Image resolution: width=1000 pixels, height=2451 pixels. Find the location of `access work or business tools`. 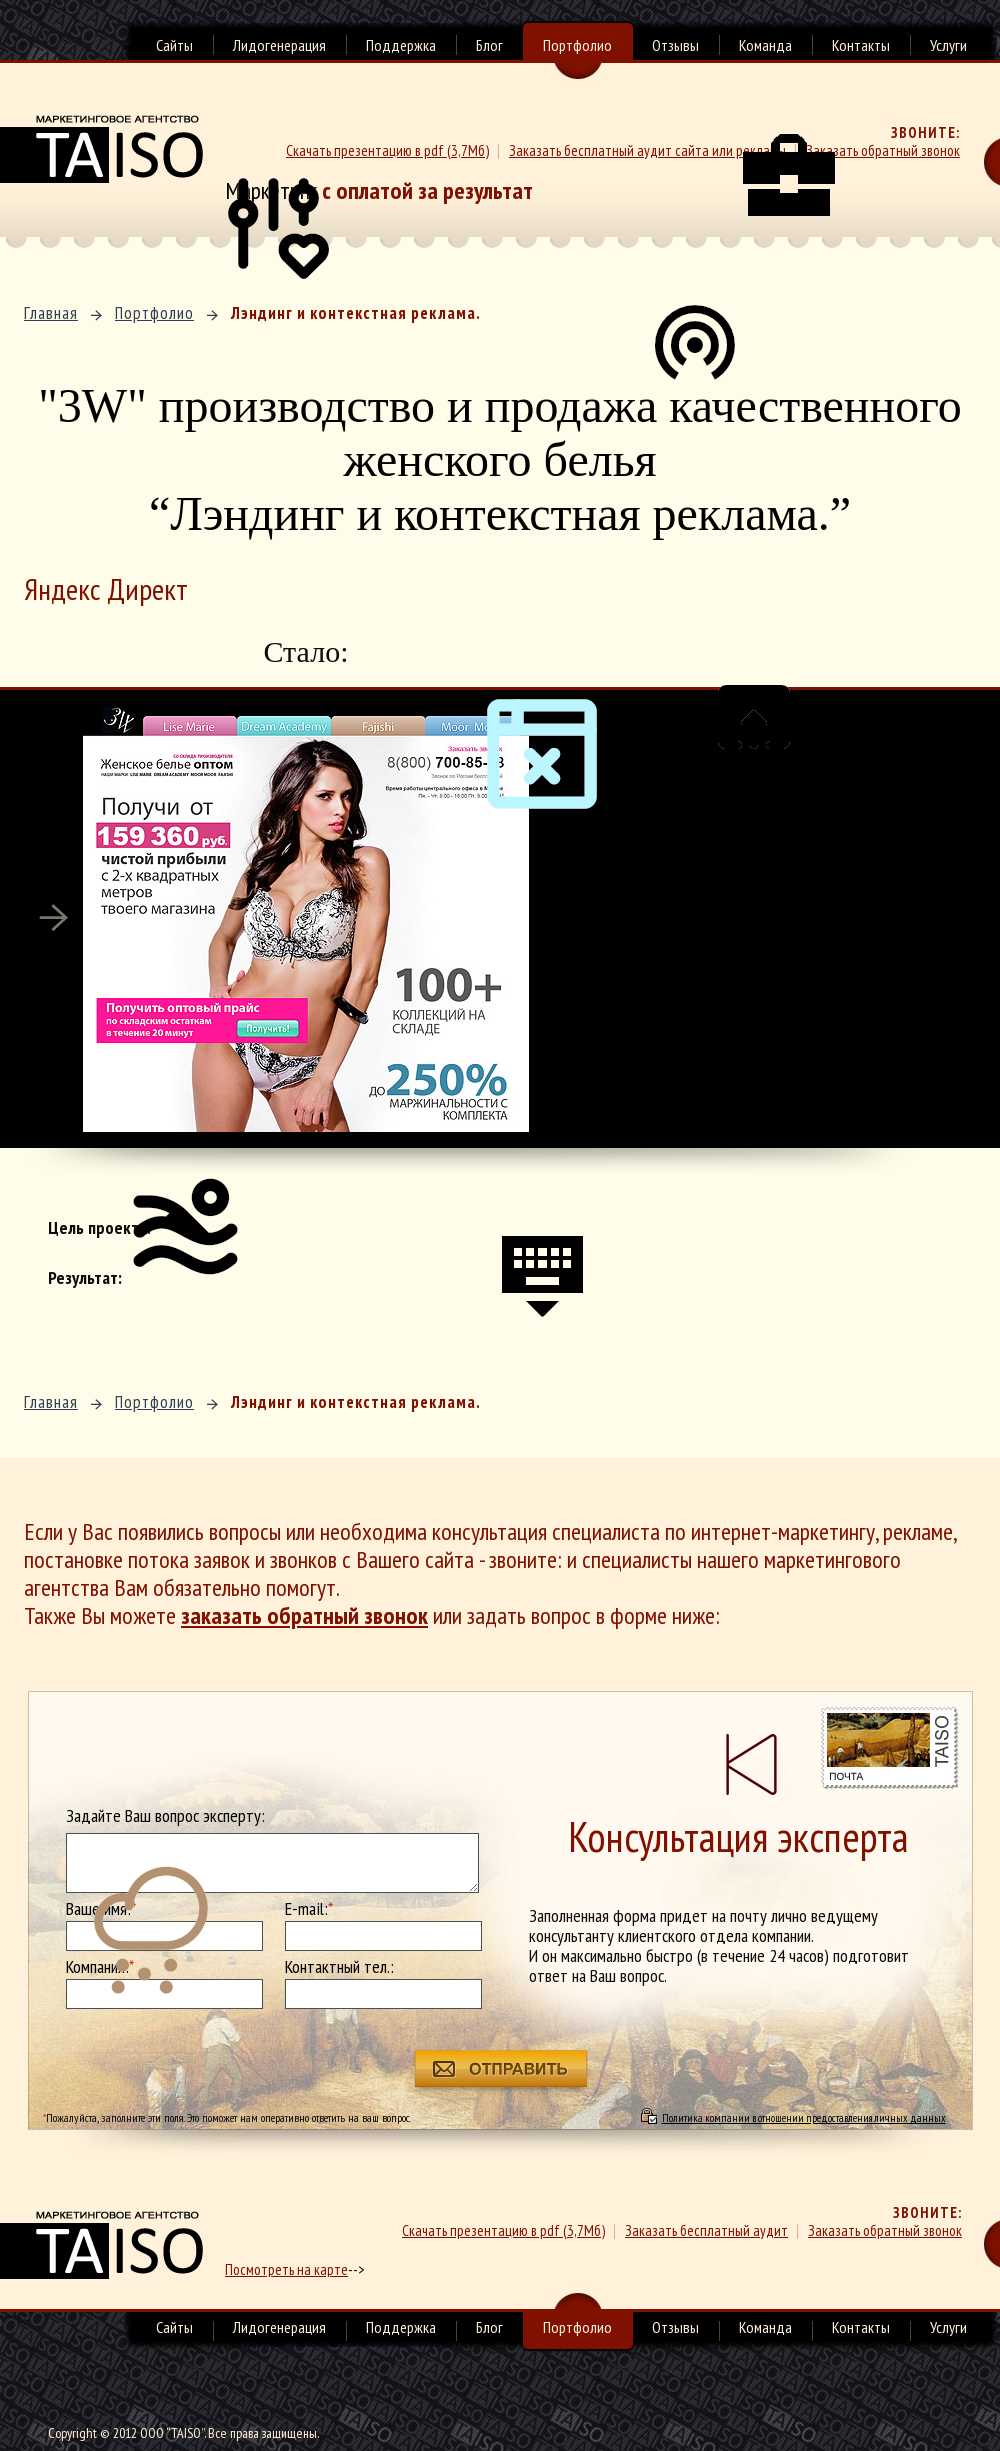

access work or business tools is located at coordinates (789, 175).